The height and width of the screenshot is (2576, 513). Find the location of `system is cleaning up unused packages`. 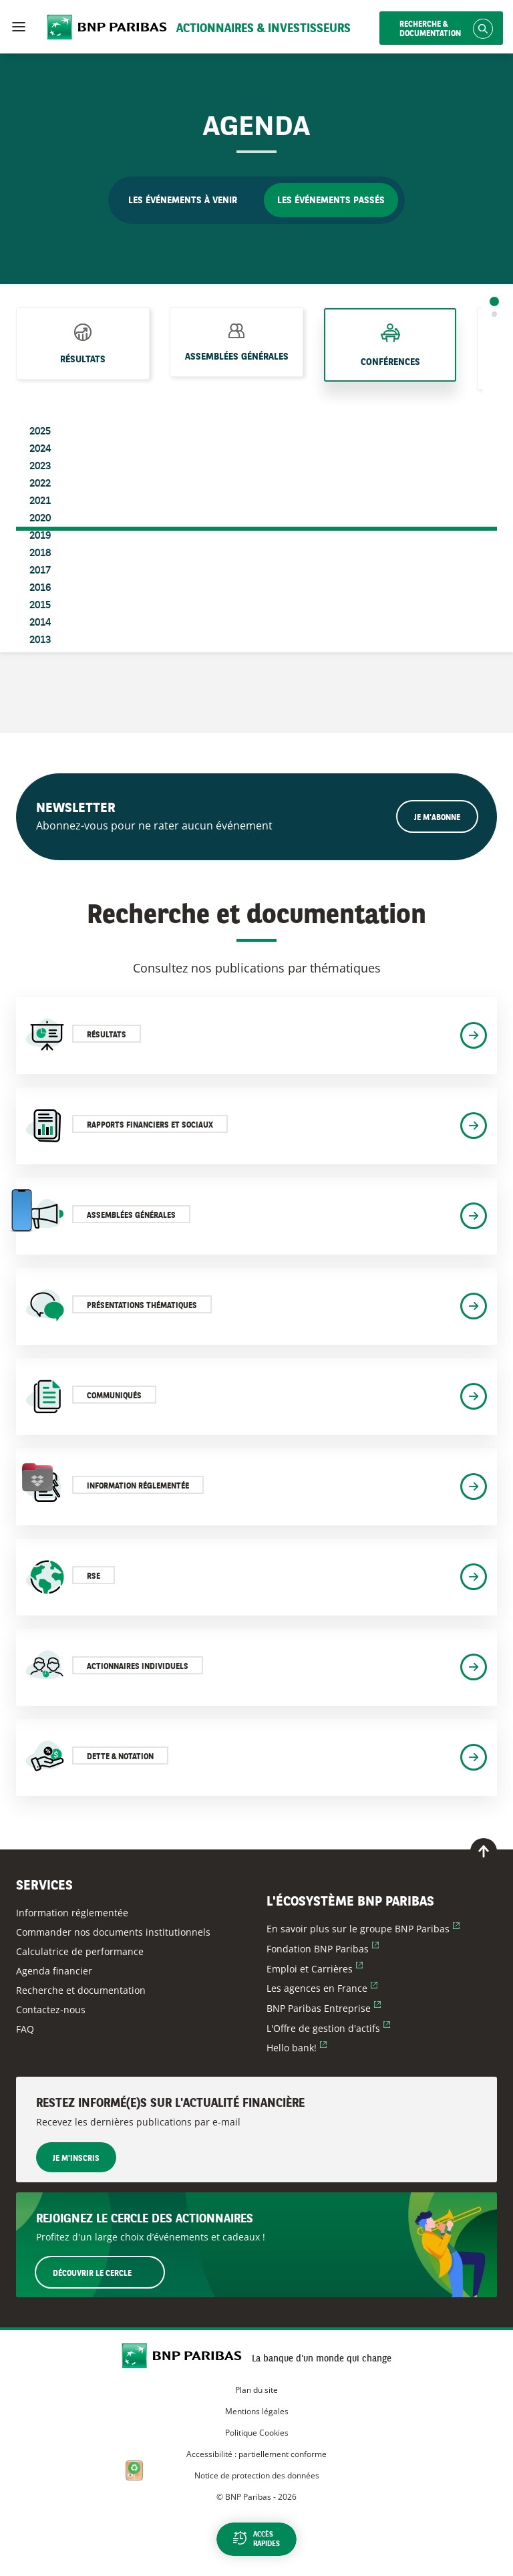

system is cleaning up unused packages is located at coordinates (134, 2470).